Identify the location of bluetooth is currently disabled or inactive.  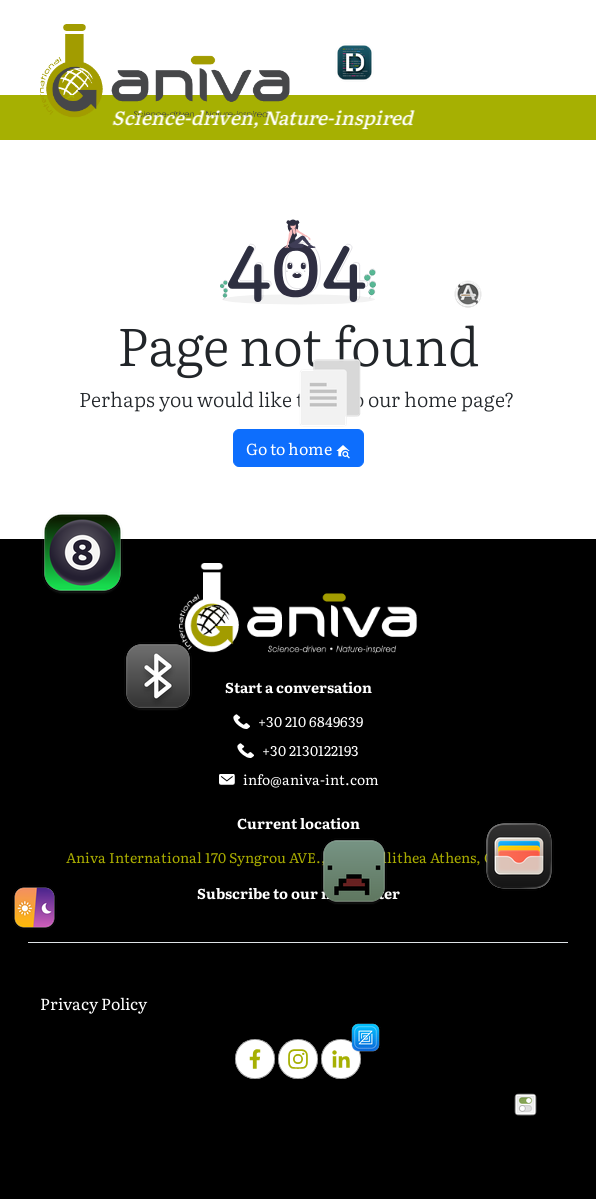
(158, 676).